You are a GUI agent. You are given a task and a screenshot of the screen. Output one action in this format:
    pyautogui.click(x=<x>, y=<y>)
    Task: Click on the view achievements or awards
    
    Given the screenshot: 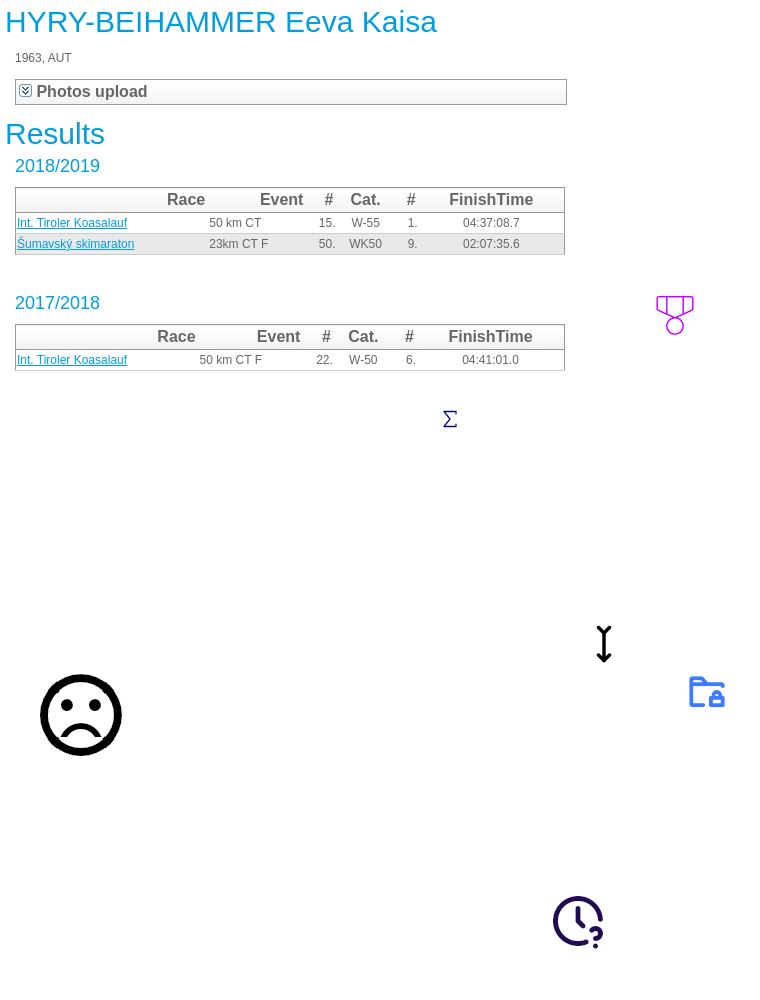 What is the action you would take?
    pyautogui.click(x=675, y=313)
    